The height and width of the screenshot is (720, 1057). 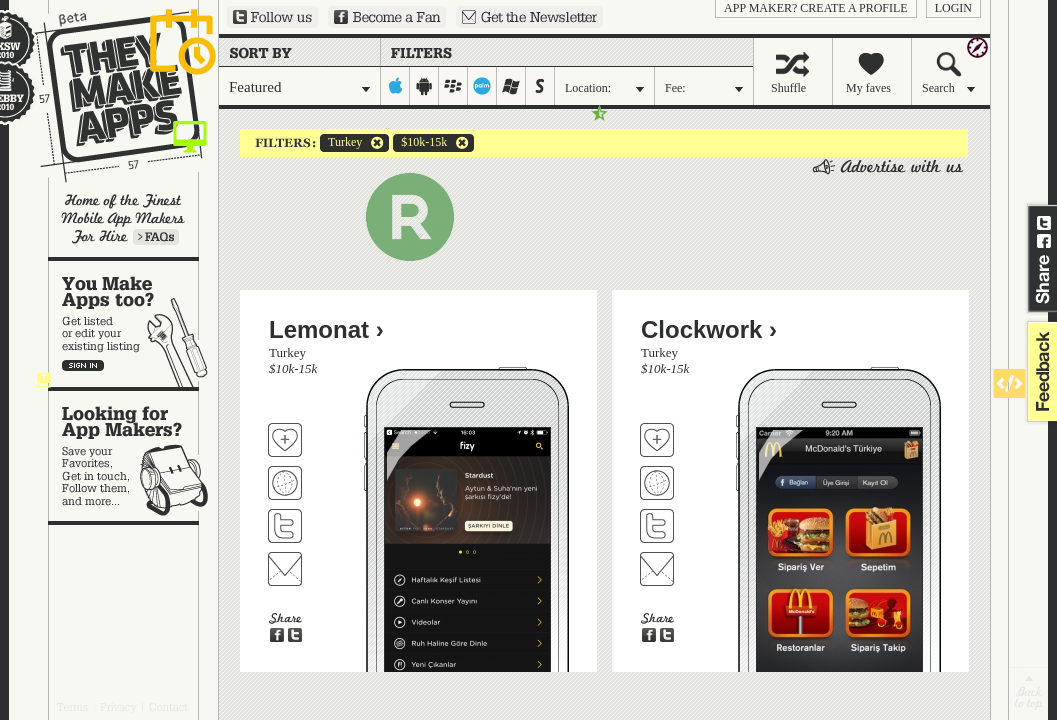 I want to click on indicates a partial rating or half-star score, so click(x=599, y=113).